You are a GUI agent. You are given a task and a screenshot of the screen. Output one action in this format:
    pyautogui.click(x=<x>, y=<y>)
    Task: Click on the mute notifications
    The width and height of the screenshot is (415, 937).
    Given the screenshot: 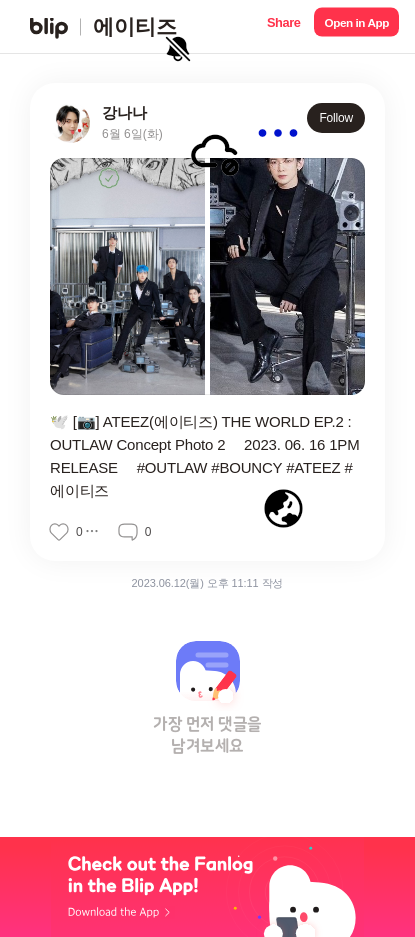 What is the action you would take?
    pyautogui.click(x=178, y=49)
    